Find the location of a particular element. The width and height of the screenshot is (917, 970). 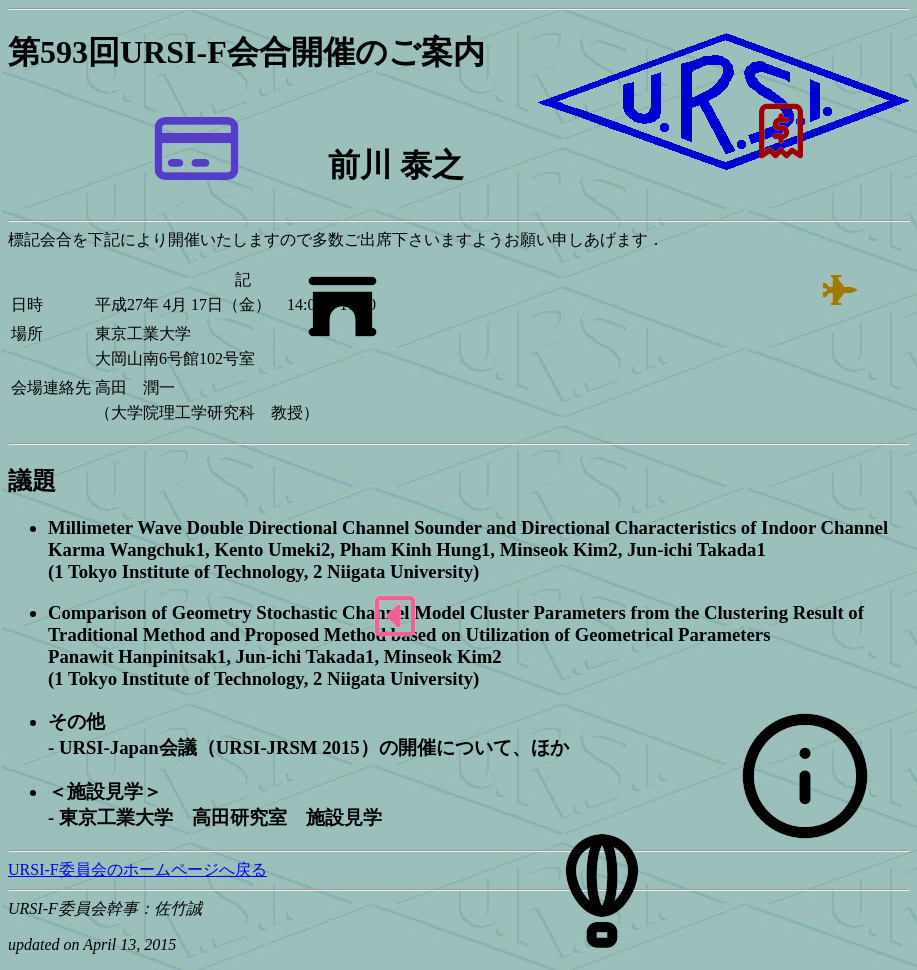

access travel or adventure features is located at coordinates (602, 891).